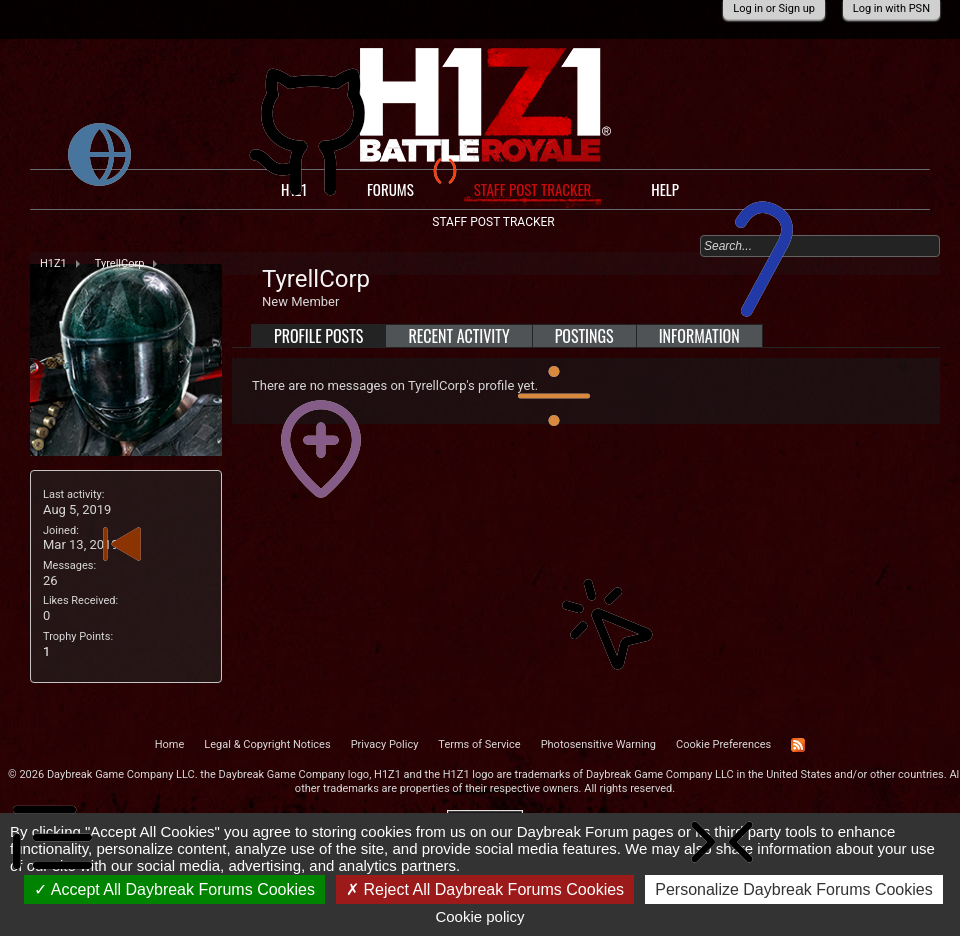 This screenshot has width=960, height=936. Describe the element at coordinates (609, 626) in the screenshot. I see `click or tap to interact` at that location.